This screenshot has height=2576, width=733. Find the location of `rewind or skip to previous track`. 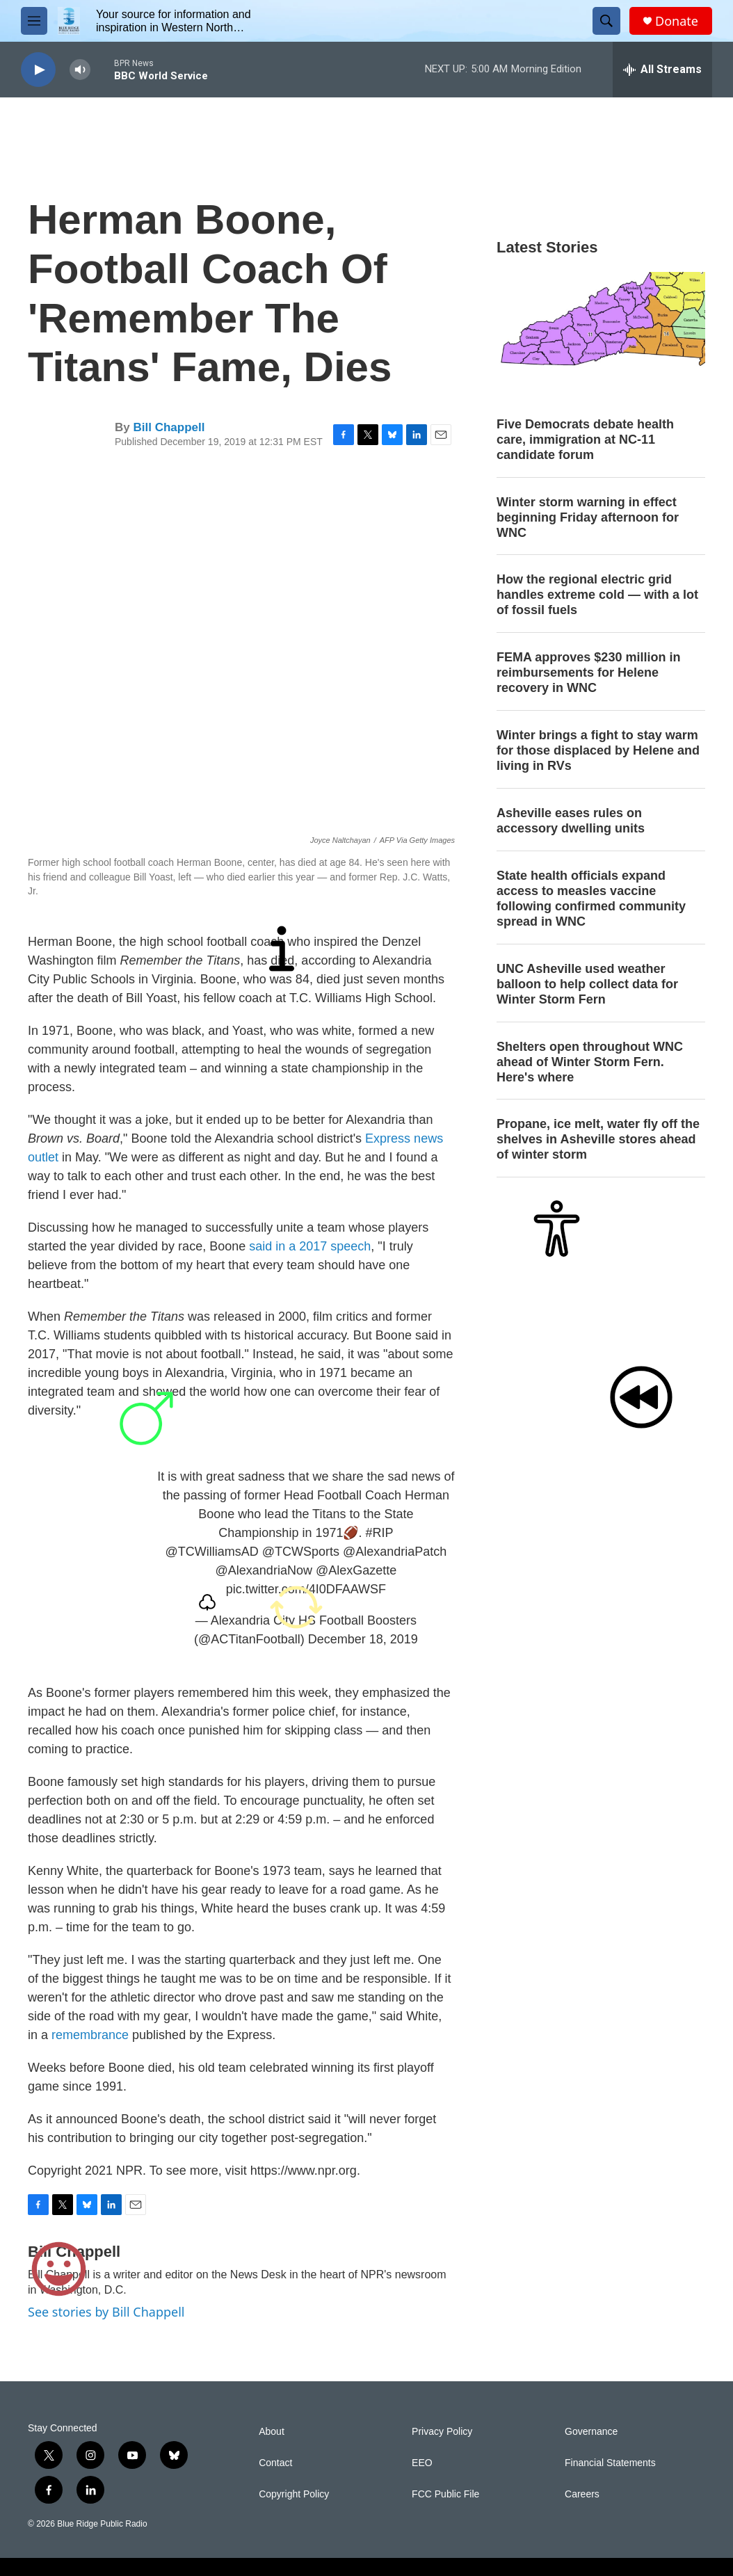

rewind or skip to previous track is located at coordinates (641, 1397).